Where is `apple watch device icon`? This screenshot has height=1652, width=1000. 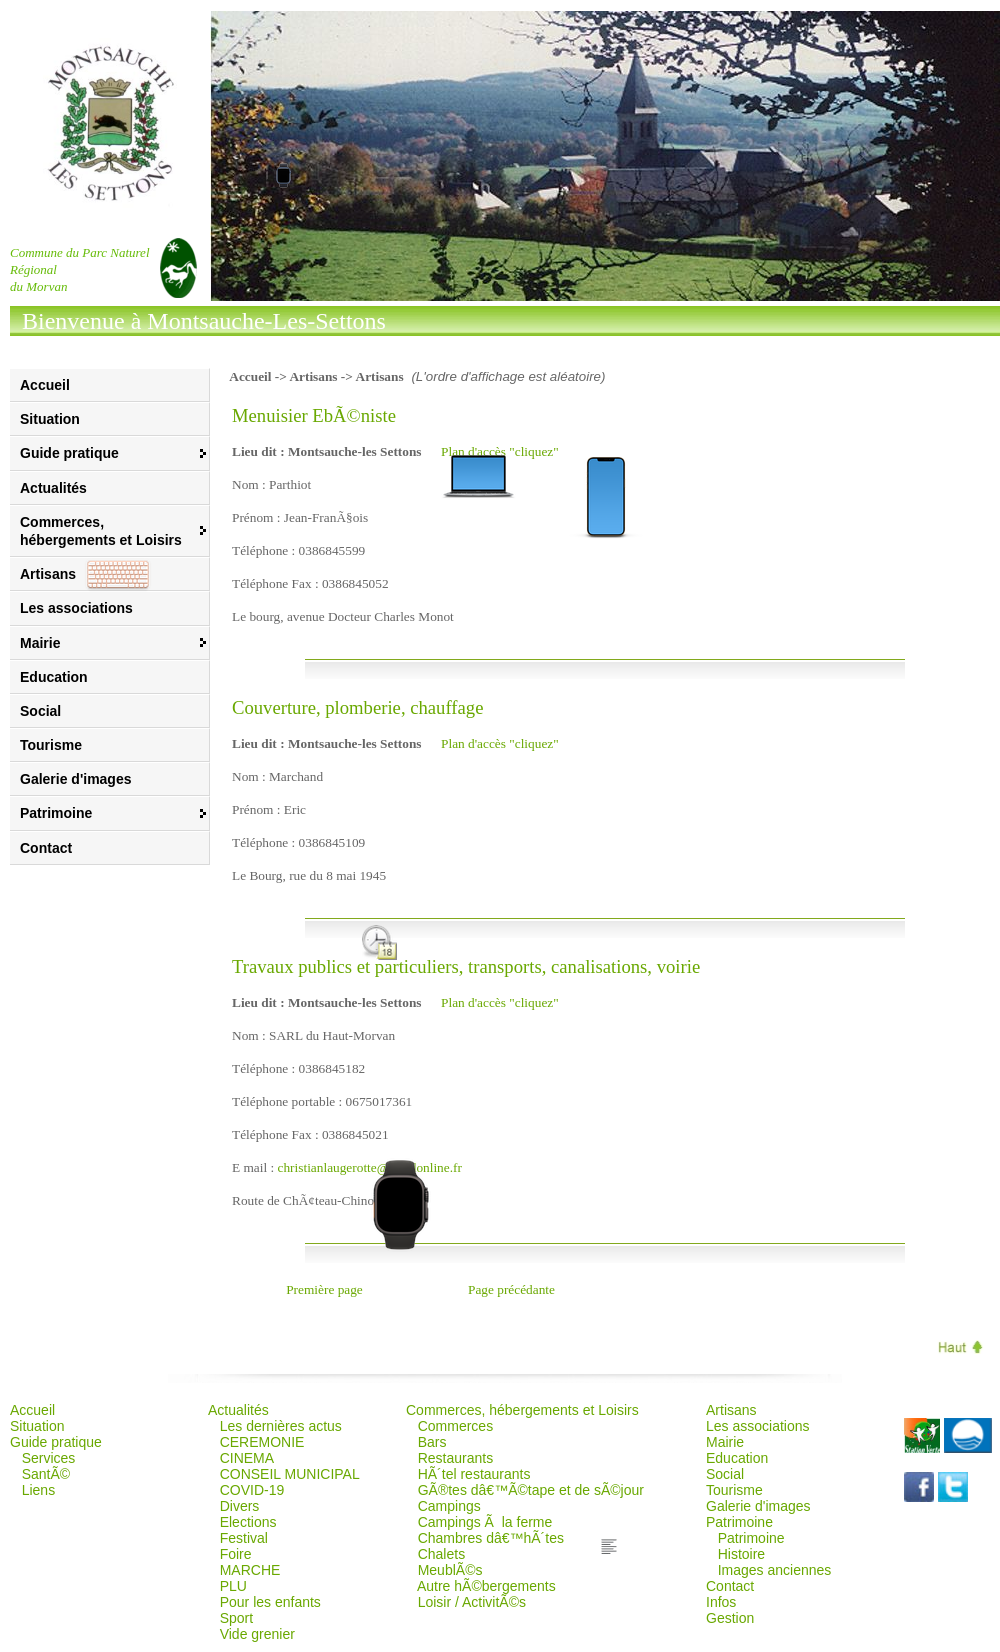 apple watch device icon is located at coordinates (400, 1205).